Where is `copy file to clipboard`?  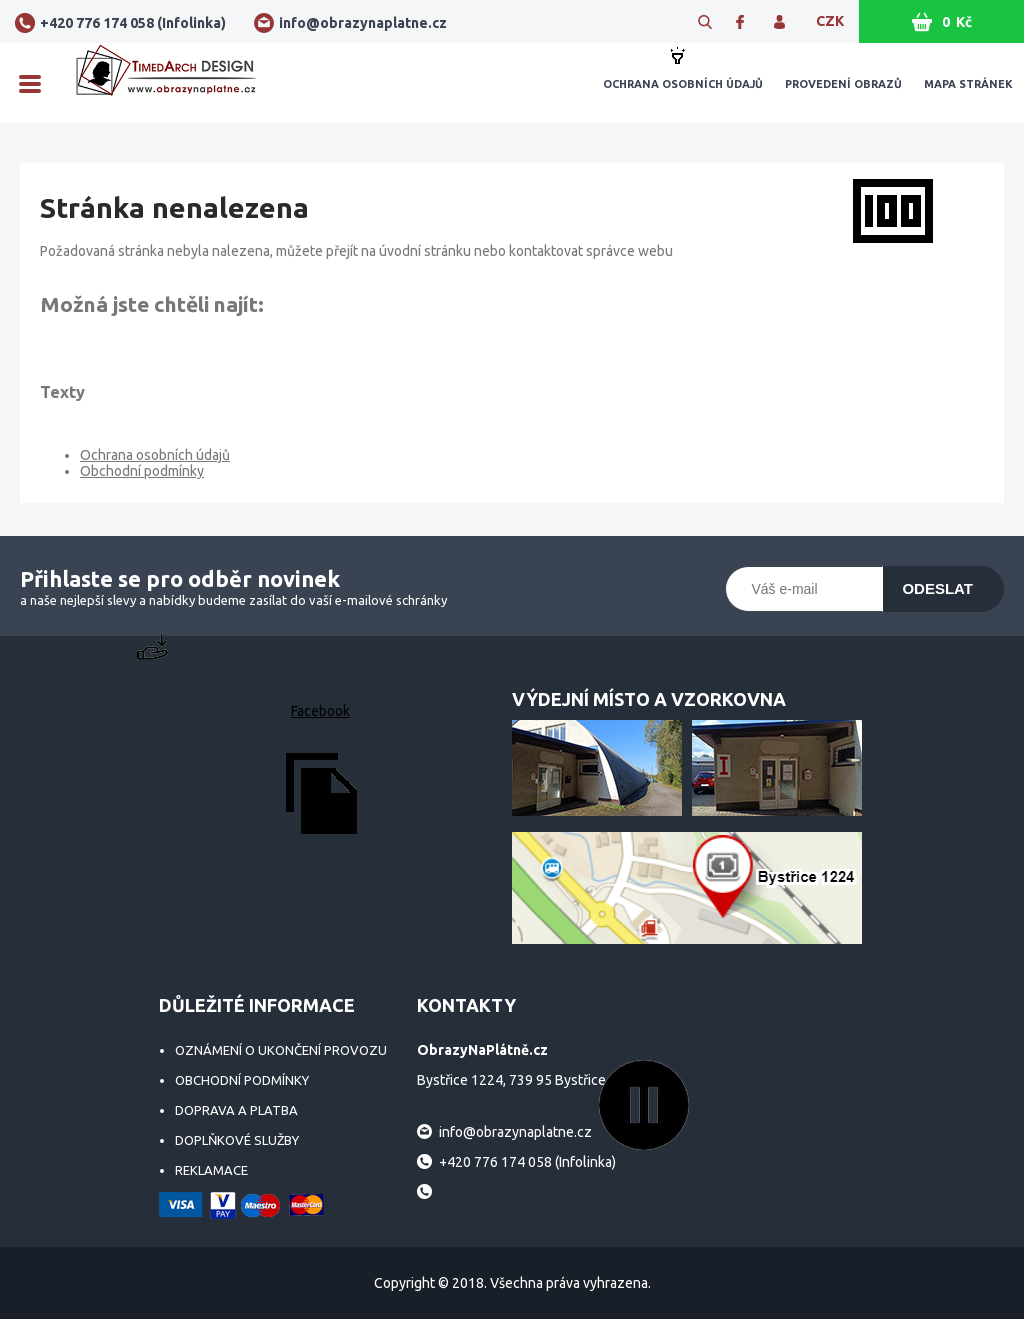
copy file to clipboard is located at coordinates (323, 793).